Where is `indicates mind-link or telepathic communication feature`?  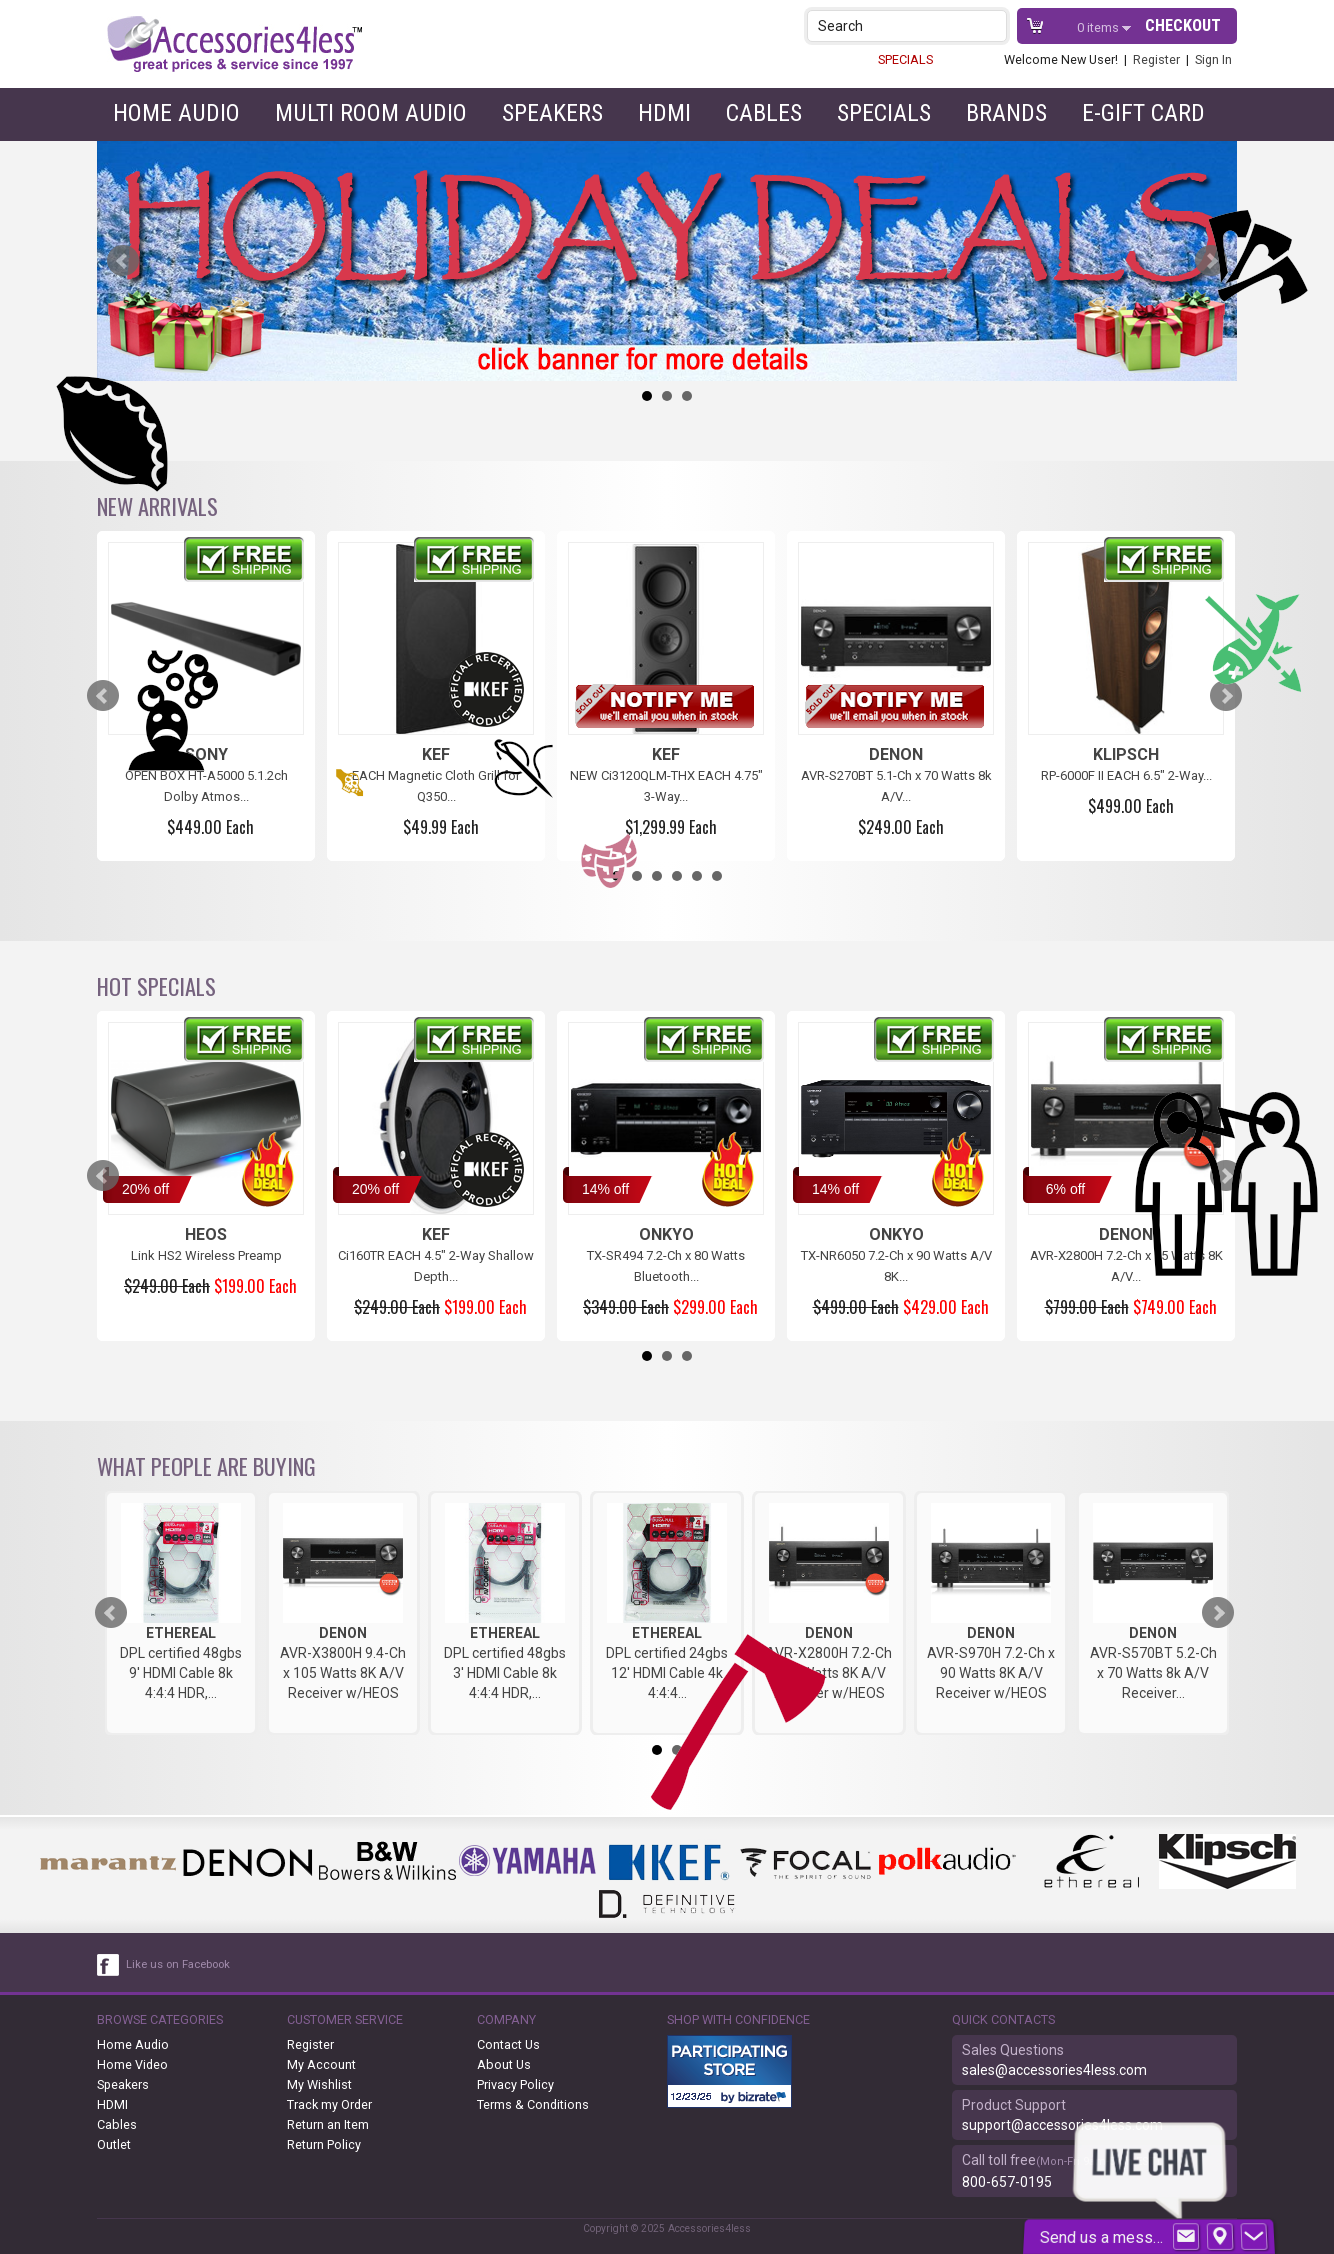 indicates mind-link or telepathic communication feature is located at coordinates (1226, 1183).